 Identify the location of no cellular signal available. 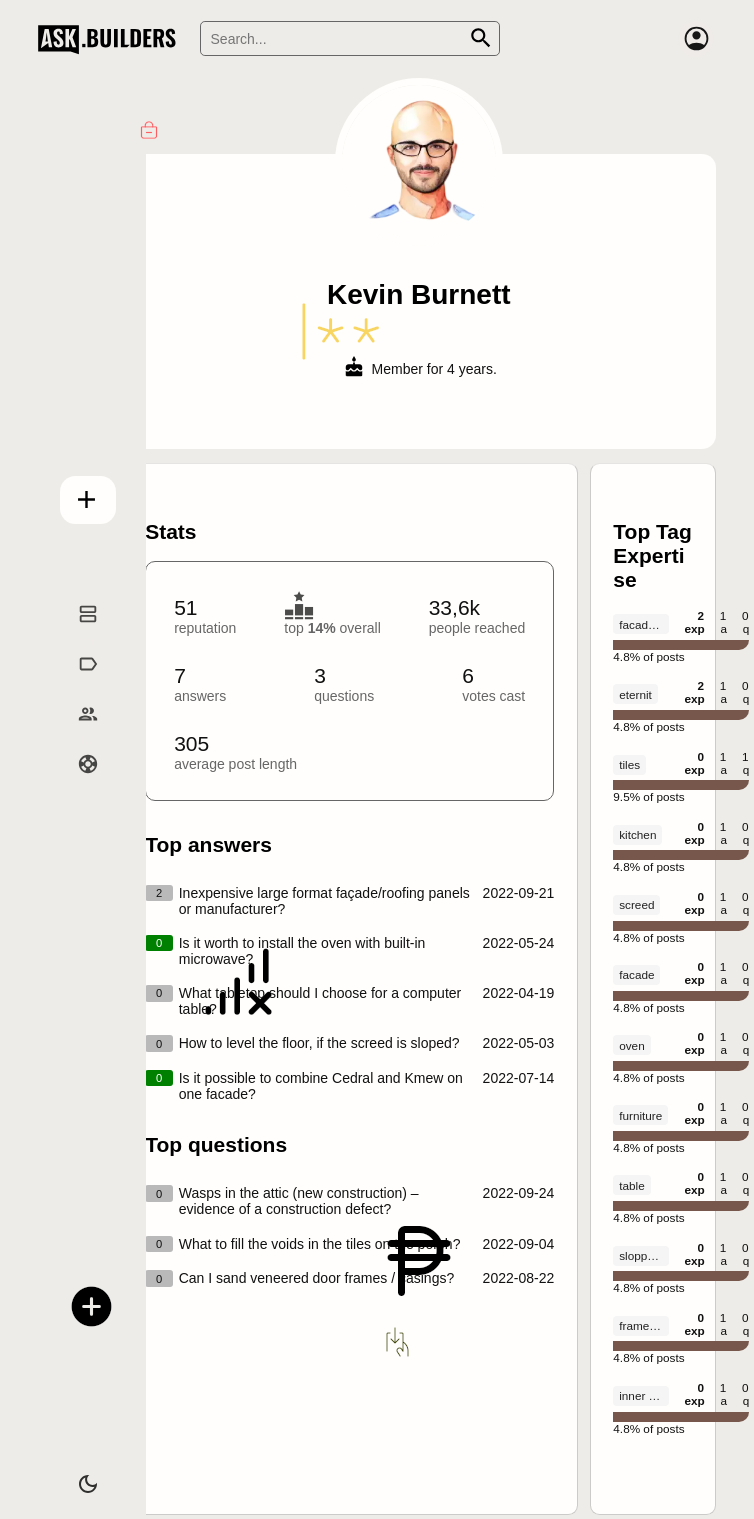
(240, 986).